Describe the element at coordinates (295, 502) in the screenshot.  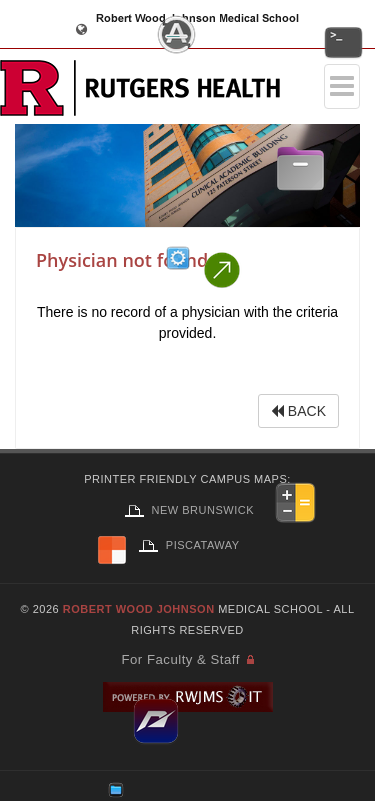
I see `open the calculator app` at that location.